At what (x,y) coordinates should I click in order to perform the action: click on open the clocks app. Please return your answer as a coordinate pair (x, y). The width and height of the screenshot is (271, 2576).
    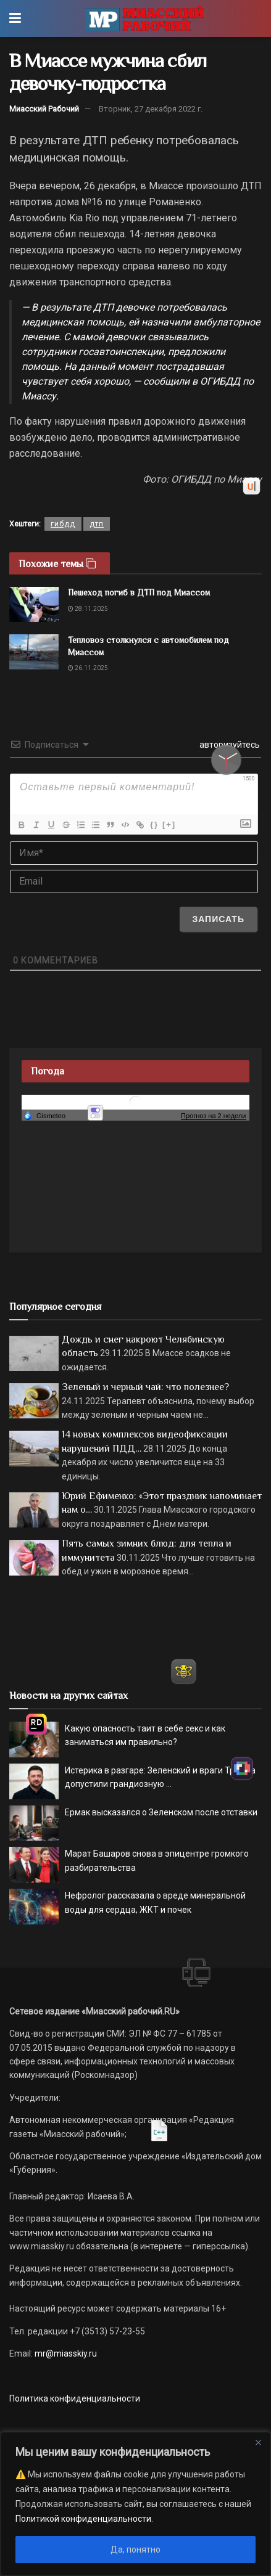
    Looking at the image, I should click on (226, 759).